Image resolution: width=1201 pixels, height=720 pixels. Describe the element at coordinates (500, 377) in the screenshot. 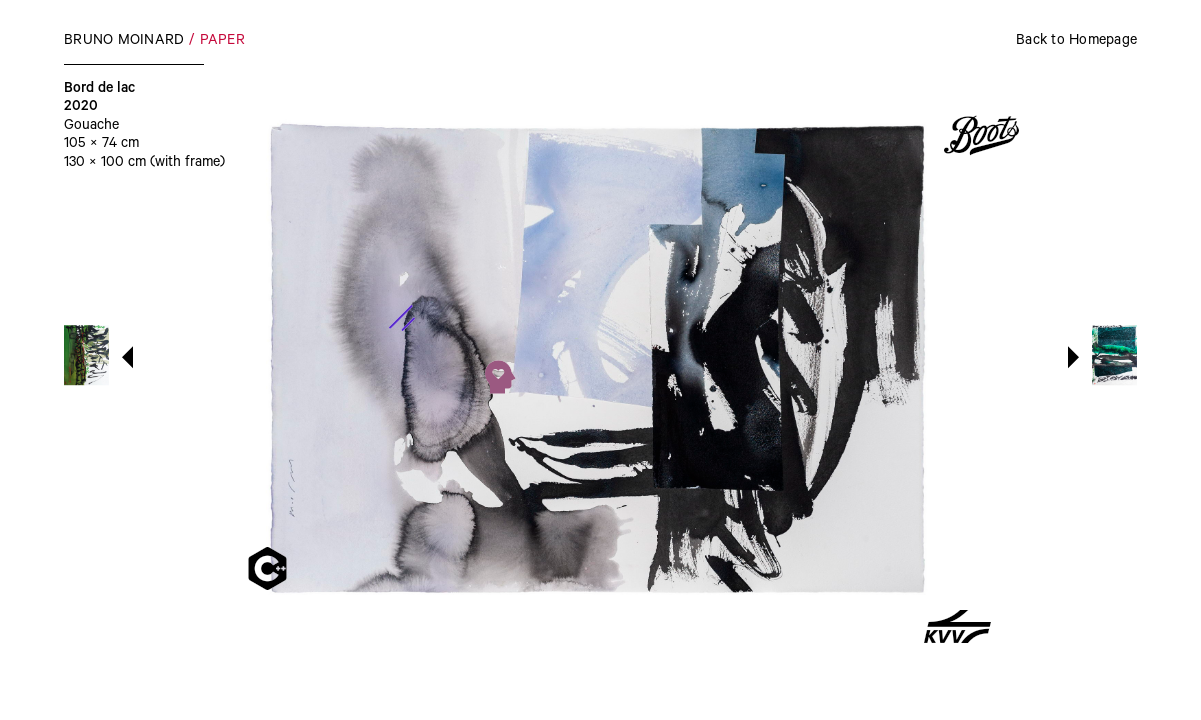

I see `access mental health resources` at that location.